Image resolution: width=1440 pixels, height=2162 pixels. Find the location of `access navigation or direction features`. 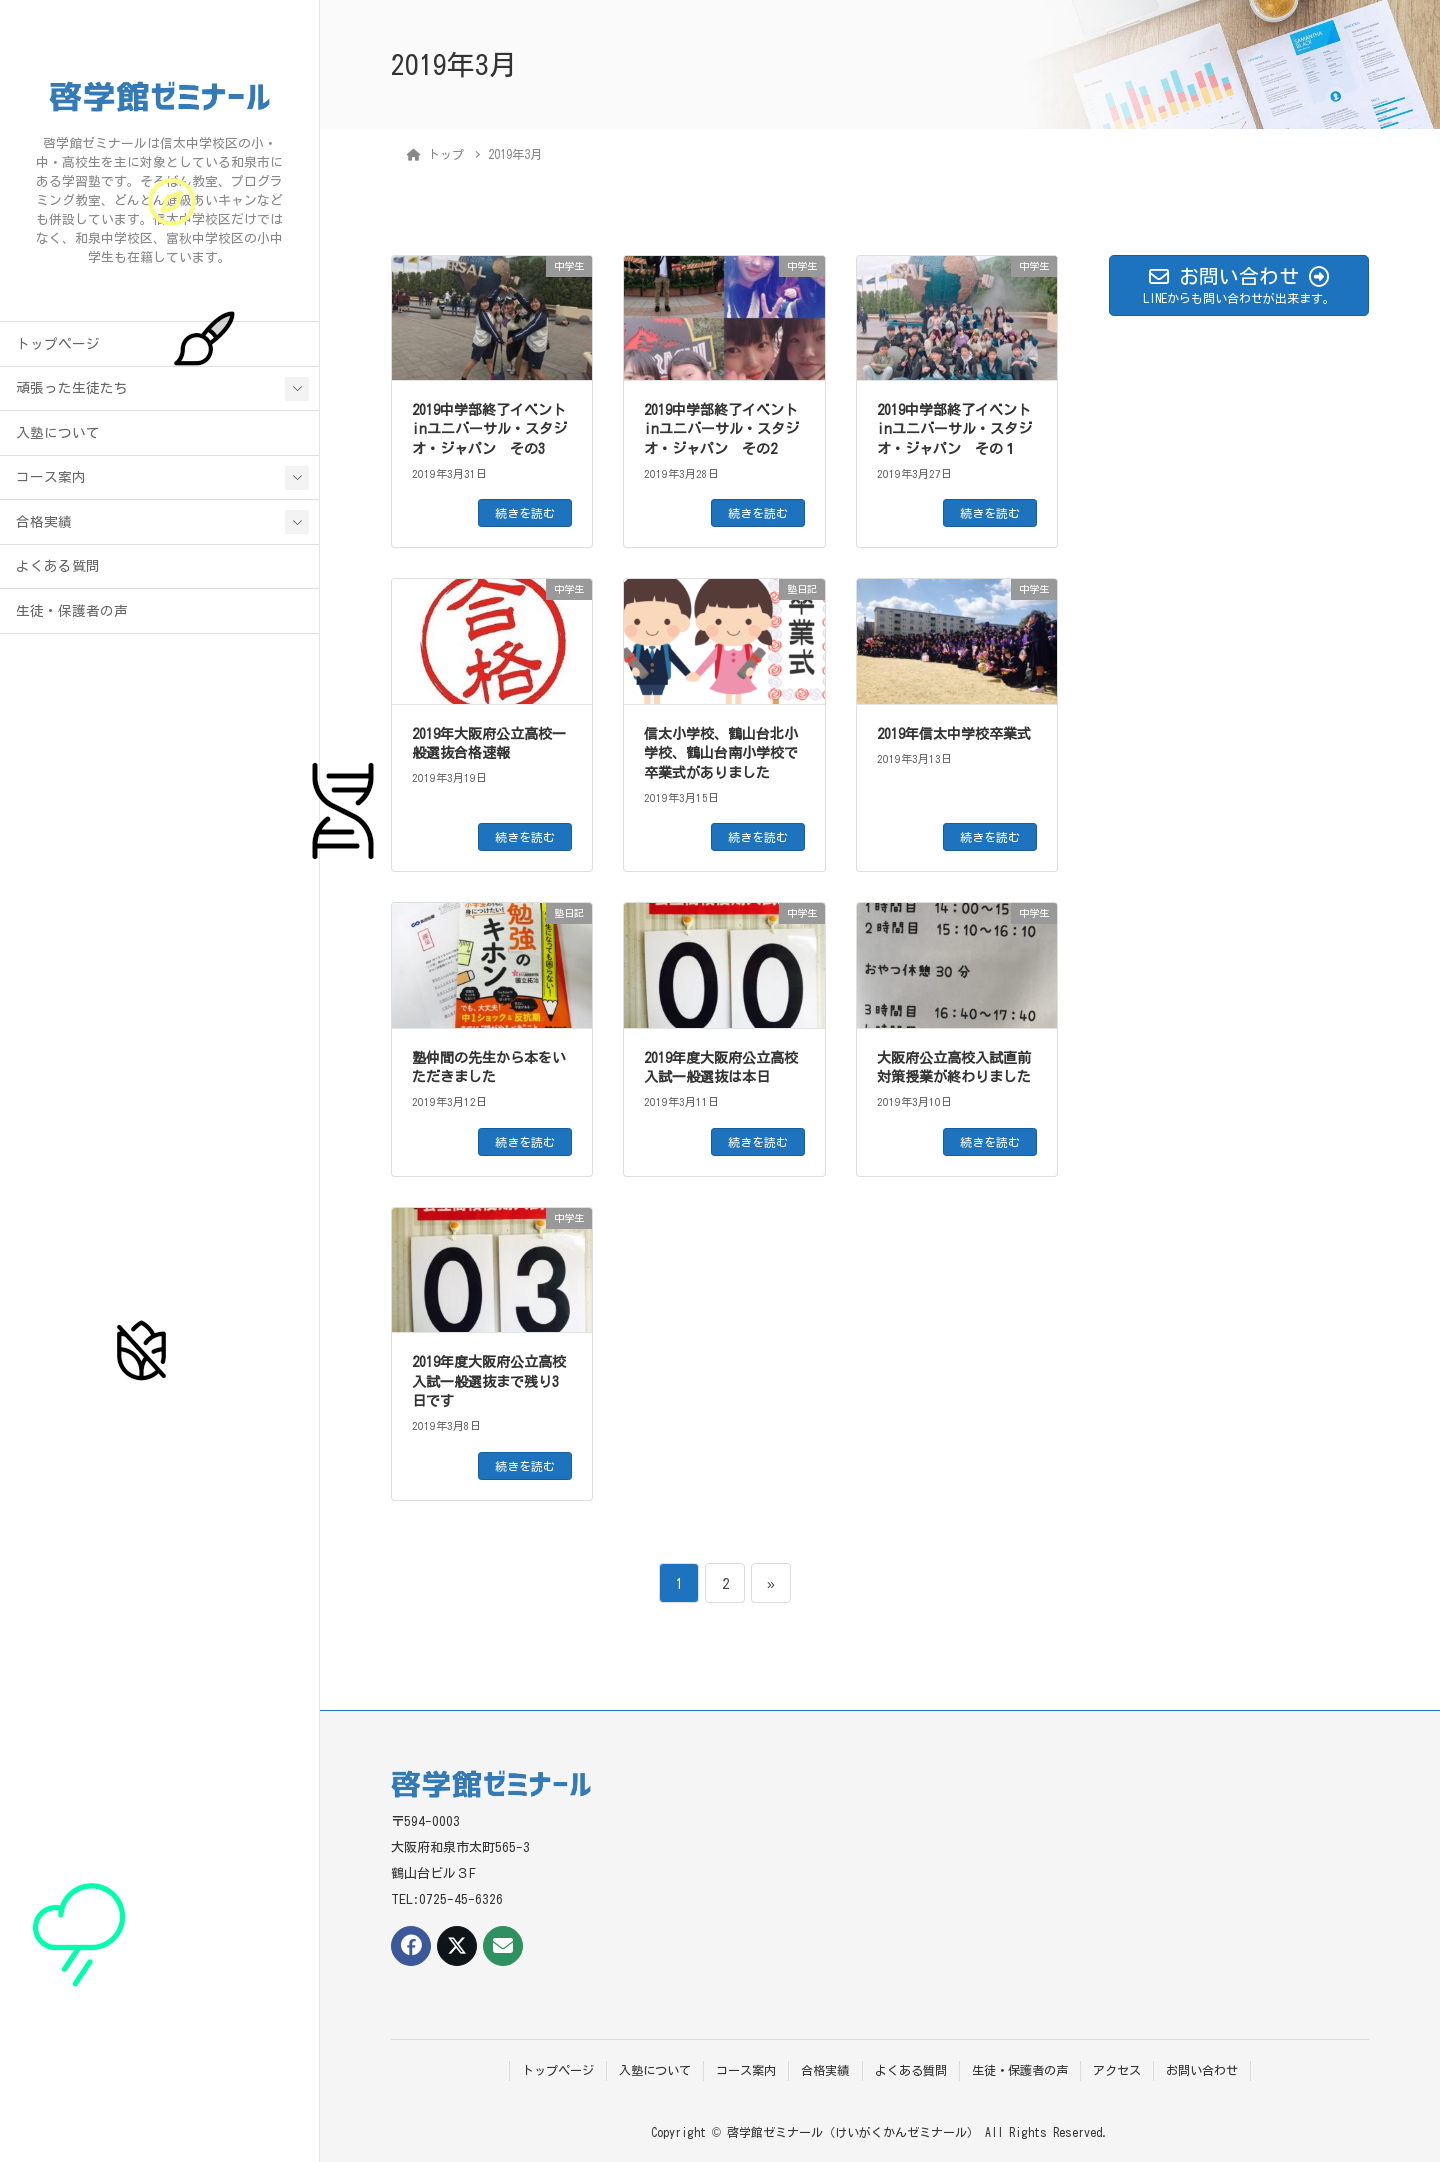

access navigation or direction features is located at coordinates (172, 202).